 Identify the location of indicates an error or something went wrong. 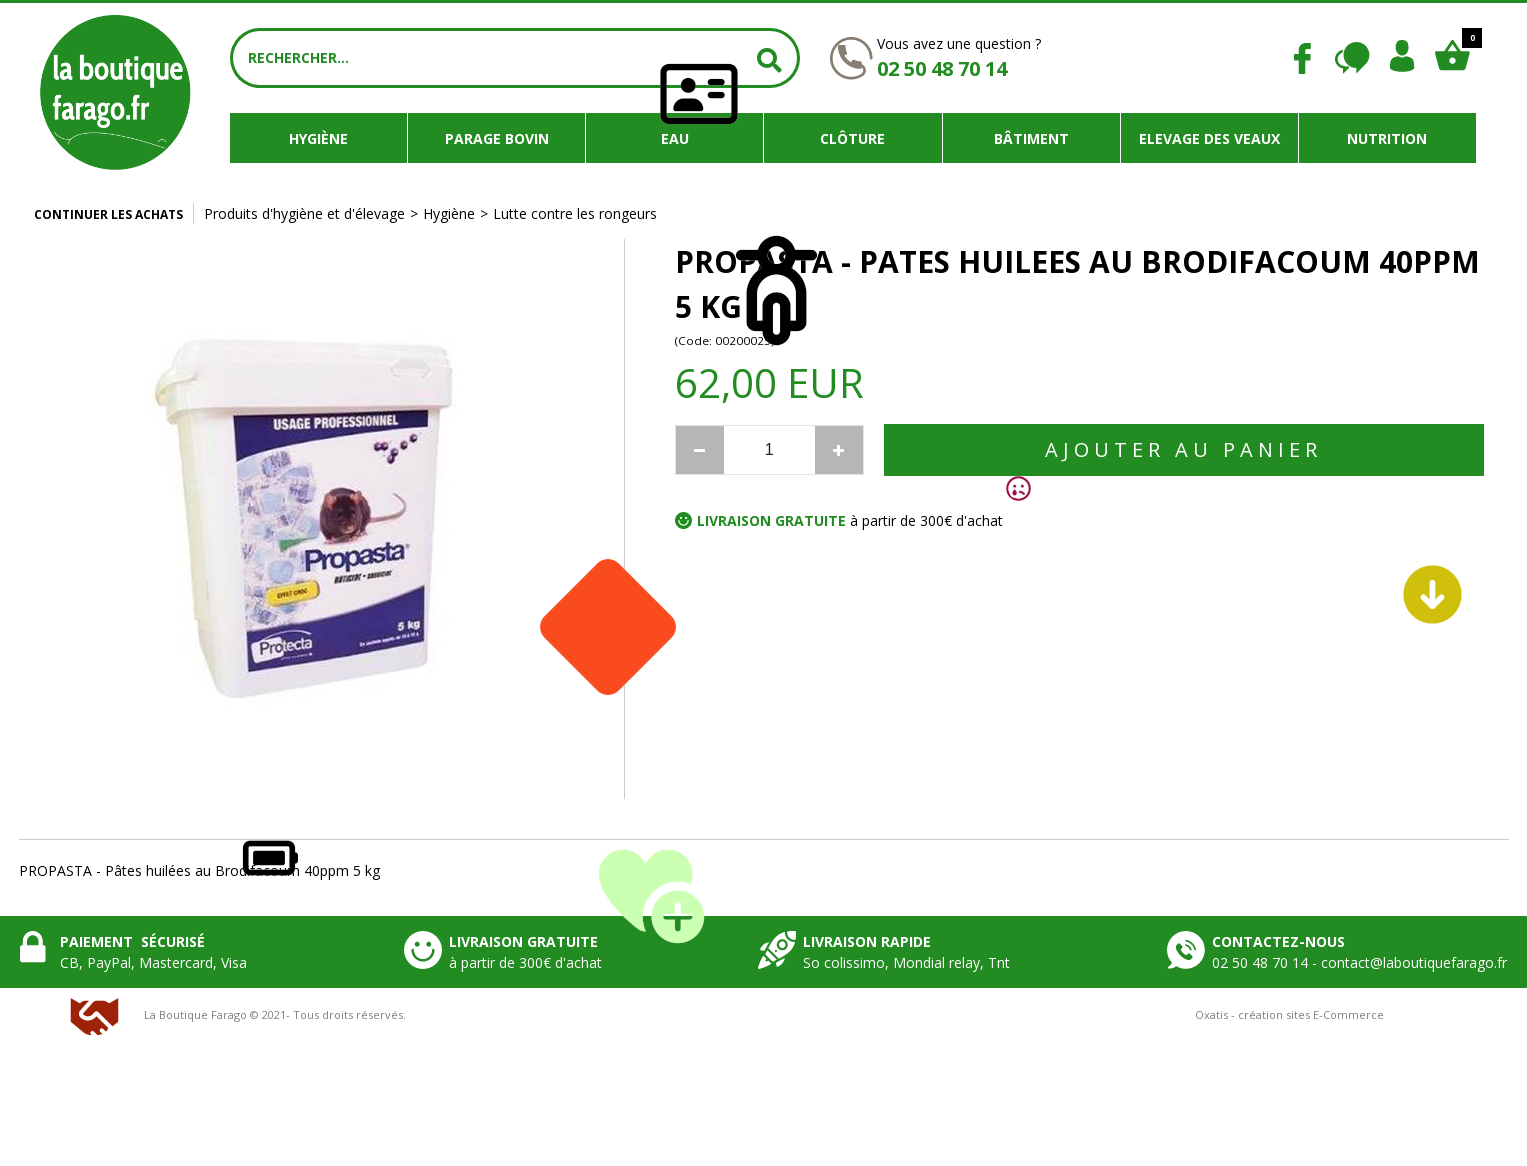
(1018, 488).